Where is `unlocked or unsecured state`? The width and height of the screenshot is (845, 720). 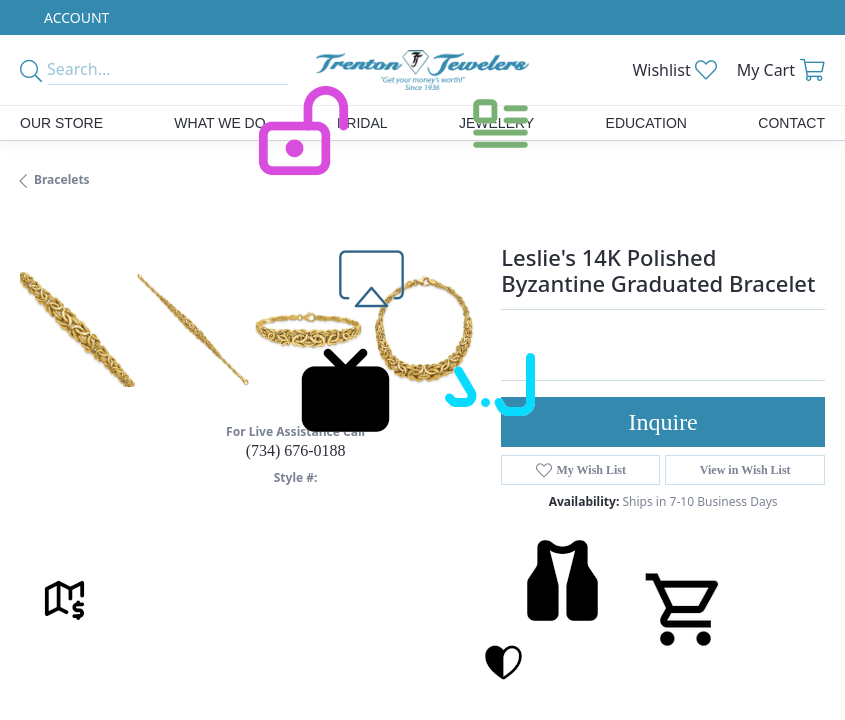
unlocked or unsecured state is located at coordinates (303, 130).